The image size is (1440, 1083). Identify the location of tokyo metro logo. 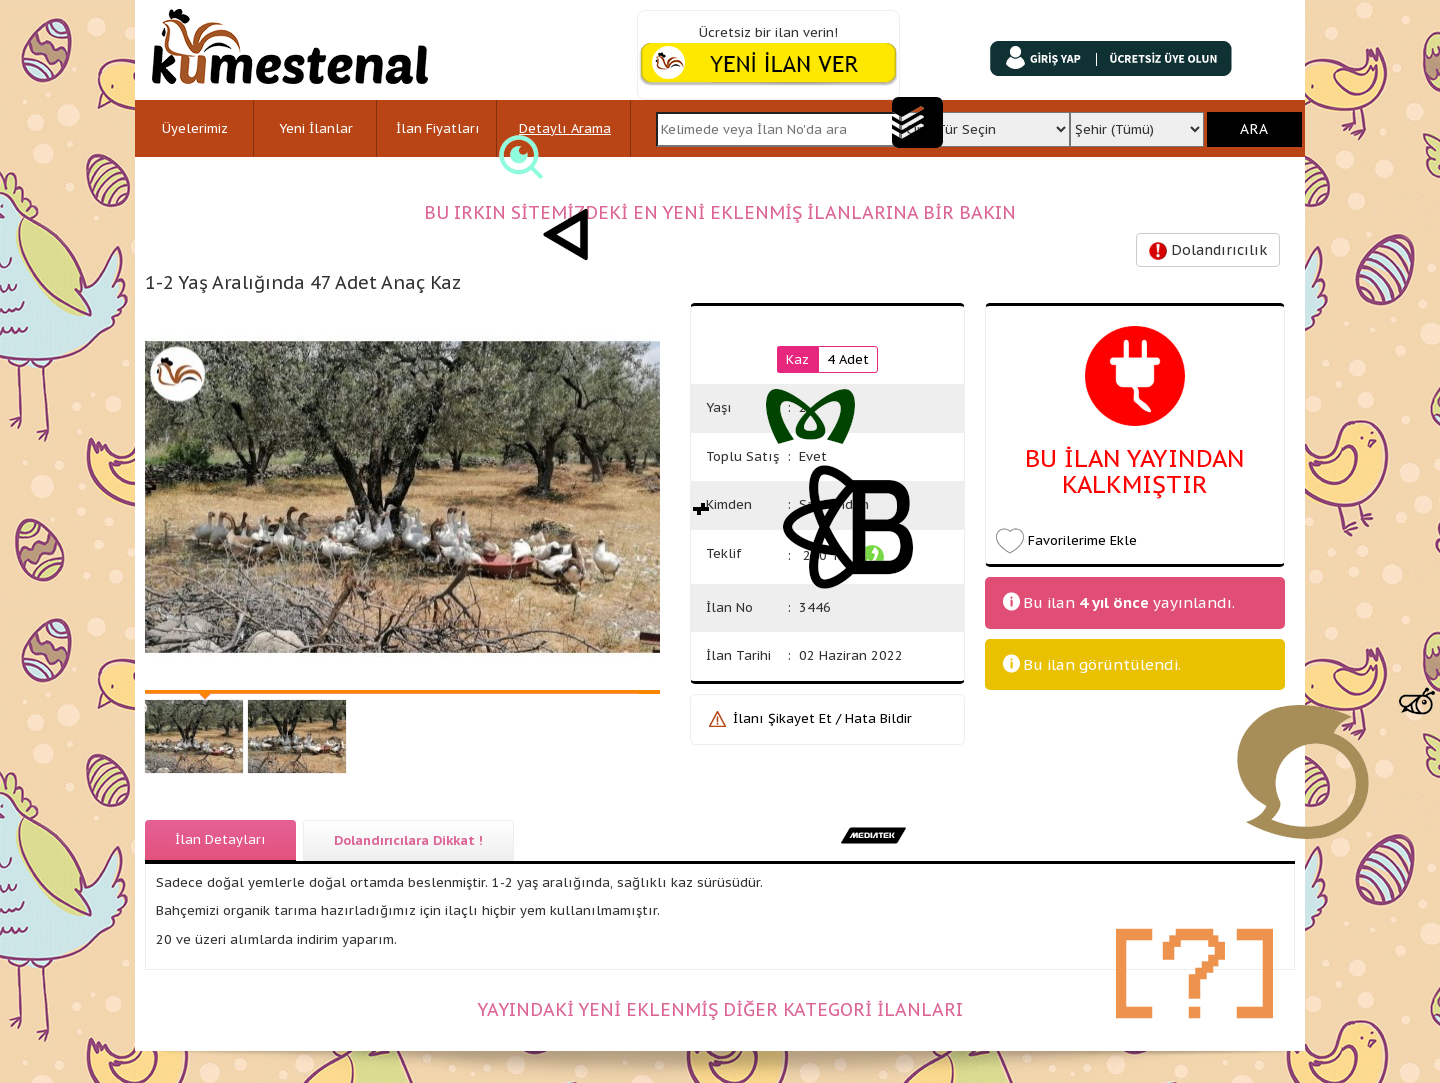
(810, 416).